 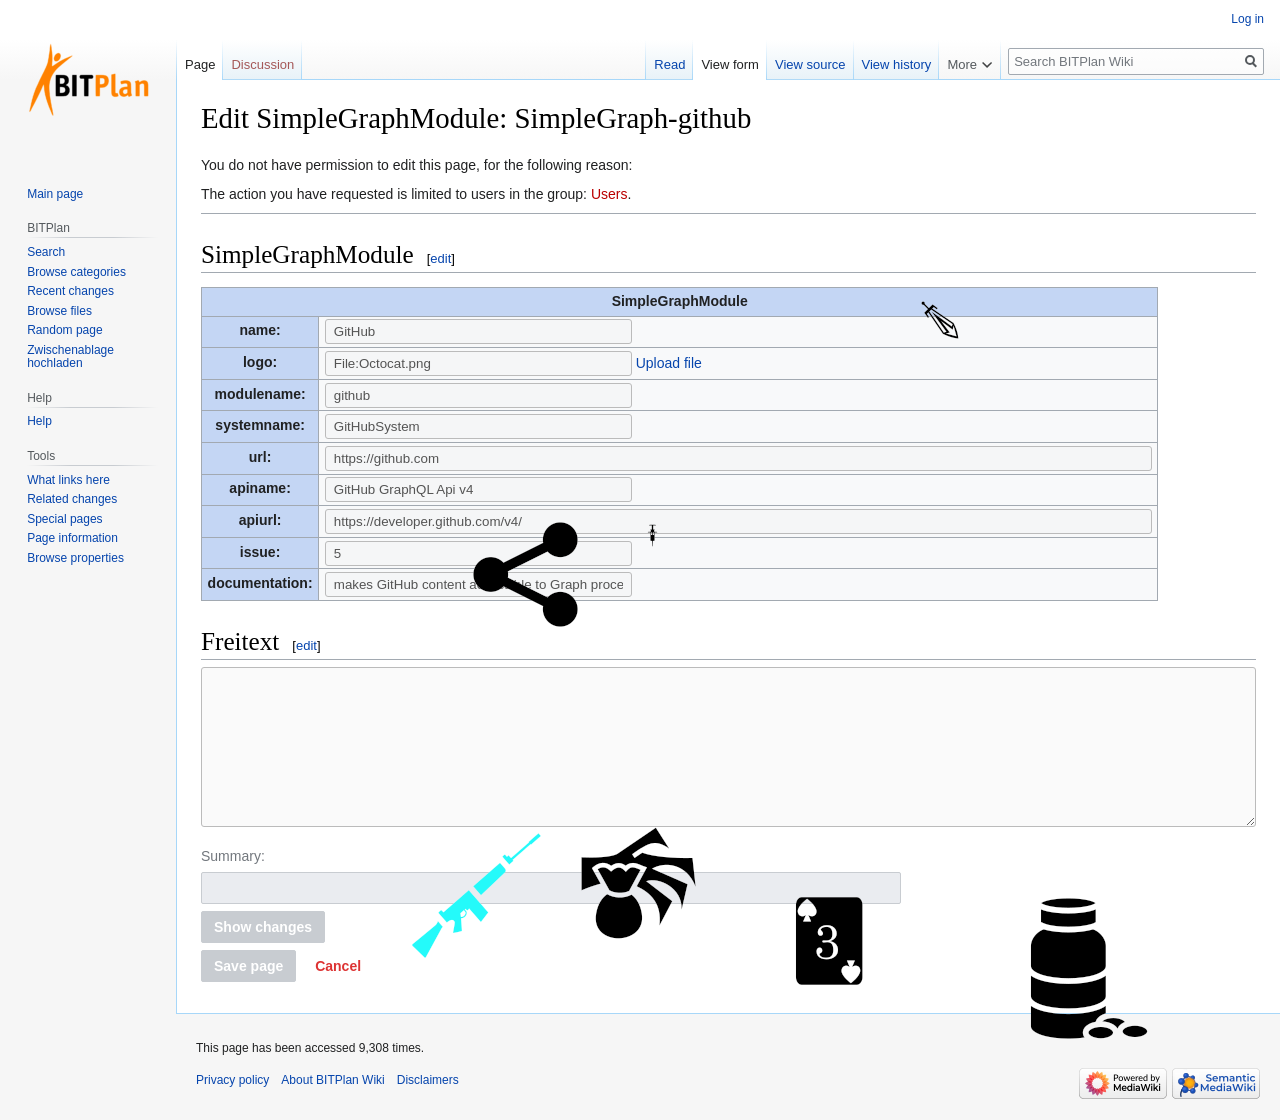 I want to click on select the FN FAL rifle weapon, so click(x=476, y=895).